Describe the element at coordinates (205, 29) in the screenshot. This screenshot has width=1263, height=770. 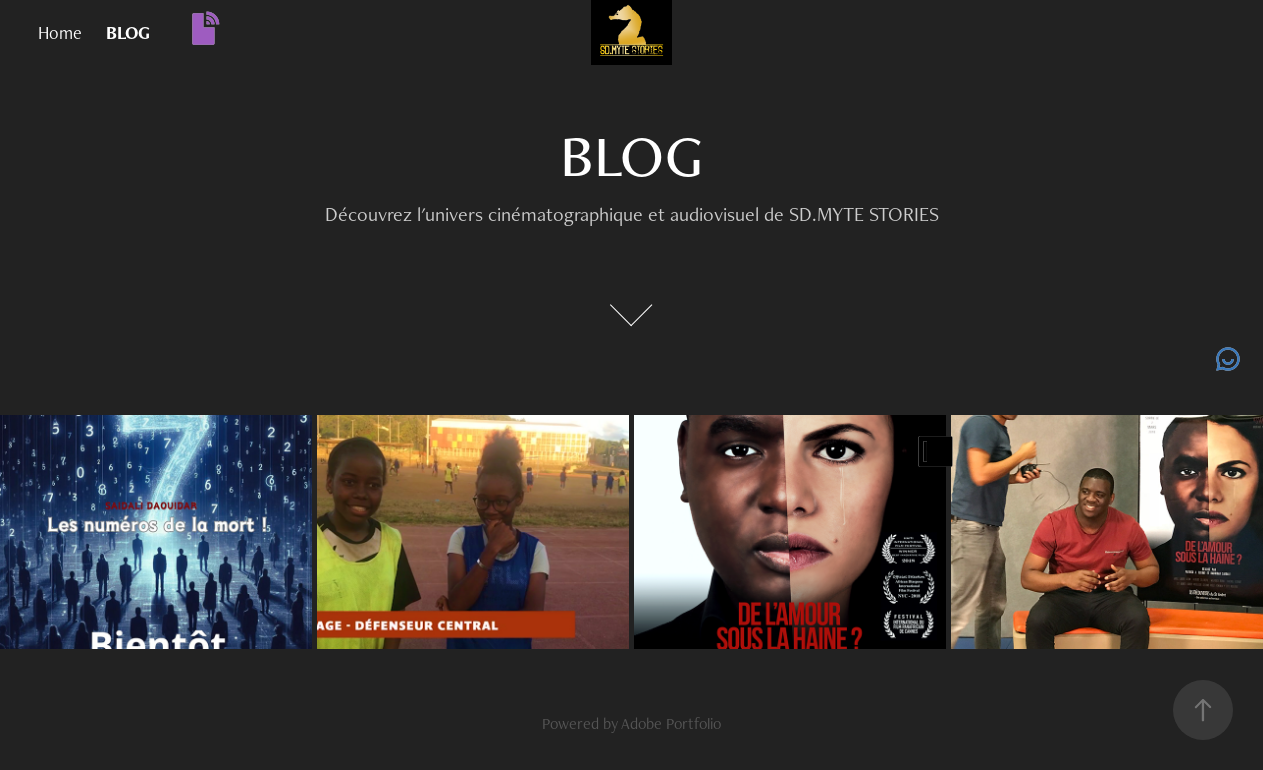
I see `enable mobile hotspot` at that location.